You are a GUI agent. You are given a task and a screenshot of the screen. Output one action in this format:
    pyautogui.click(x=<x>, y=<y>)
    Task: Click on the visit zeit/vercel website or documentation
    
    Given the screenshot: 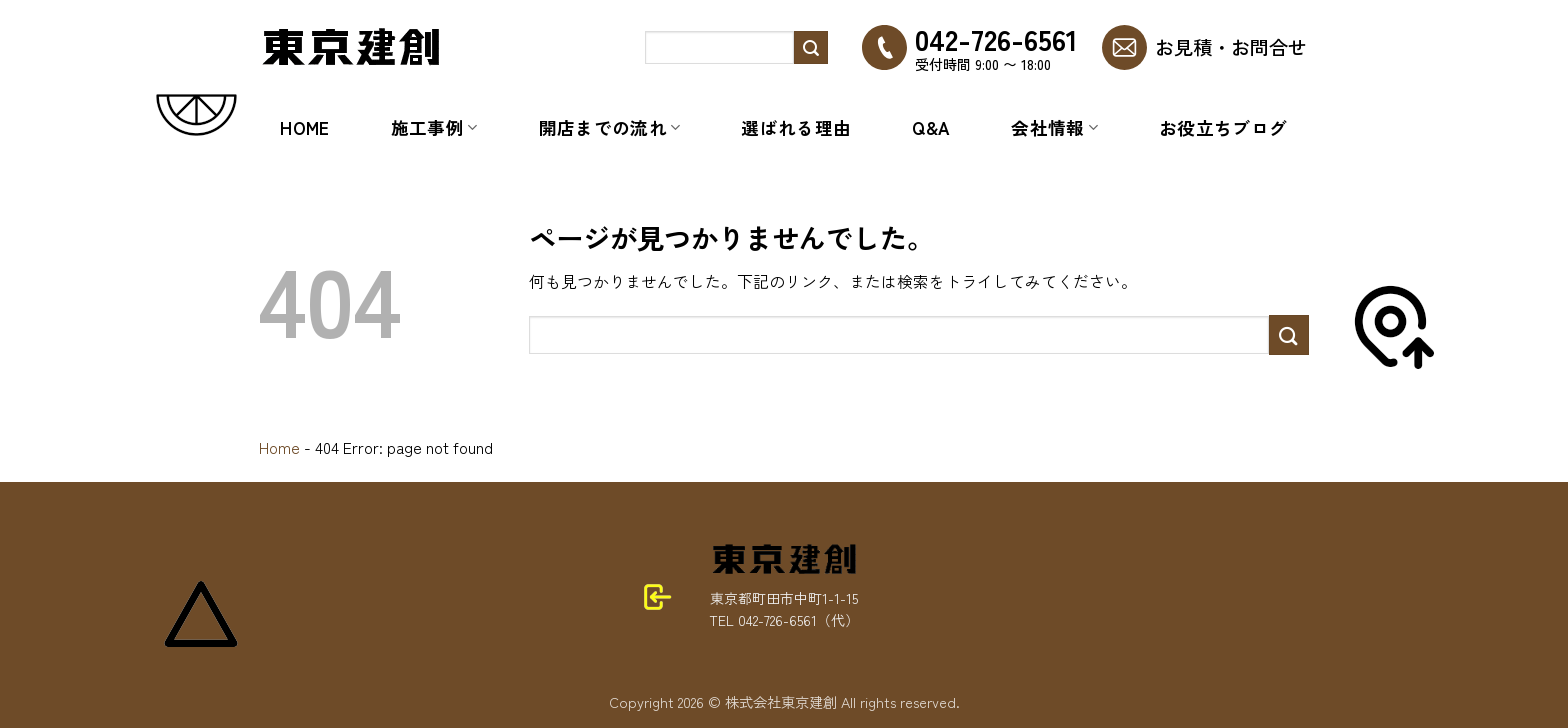 What is the action you would take?
    pyautogui.click(x=201, y=614)
    